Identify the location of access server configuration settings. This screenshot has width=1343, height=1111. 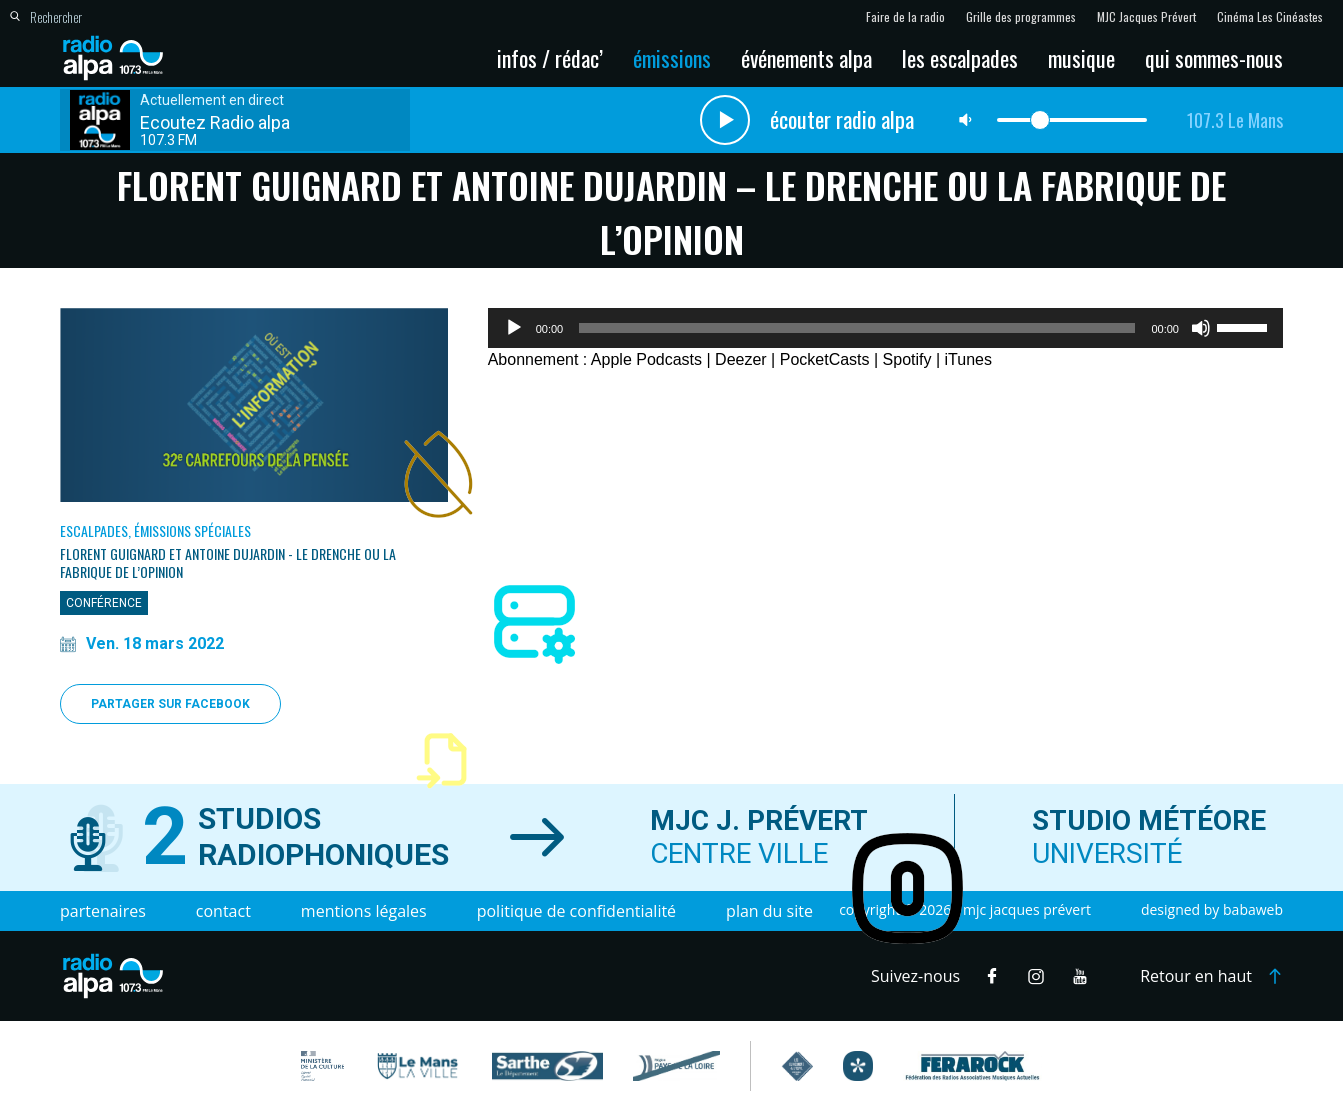
(534, 621).